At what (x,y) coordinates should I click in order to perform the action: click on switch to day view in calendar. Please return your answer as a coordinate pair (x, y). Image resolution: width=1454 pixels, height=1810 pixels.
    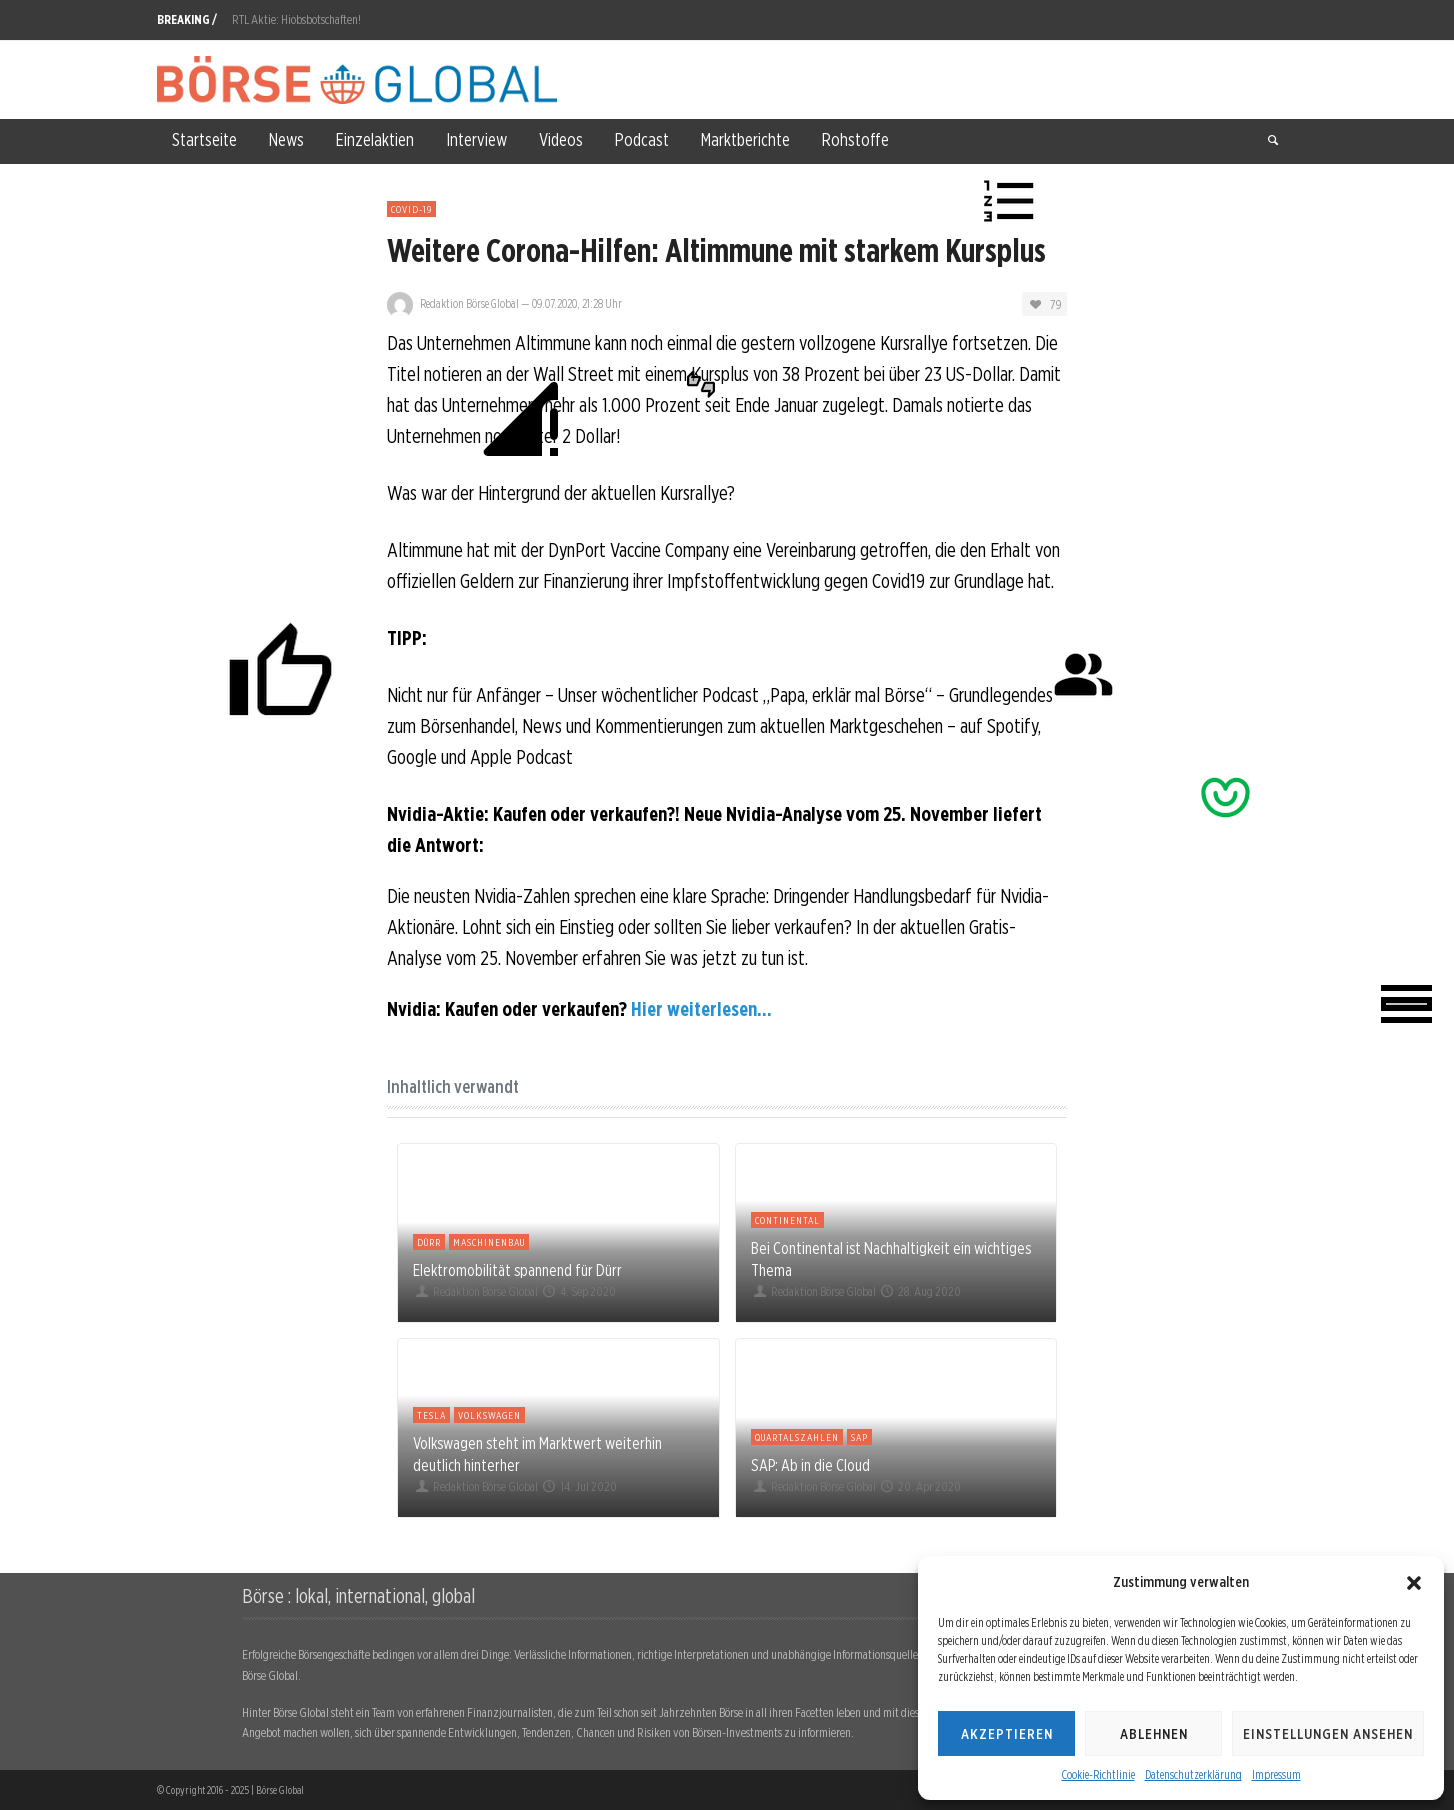
    Looking at the image, I should click on (1406, 1002).